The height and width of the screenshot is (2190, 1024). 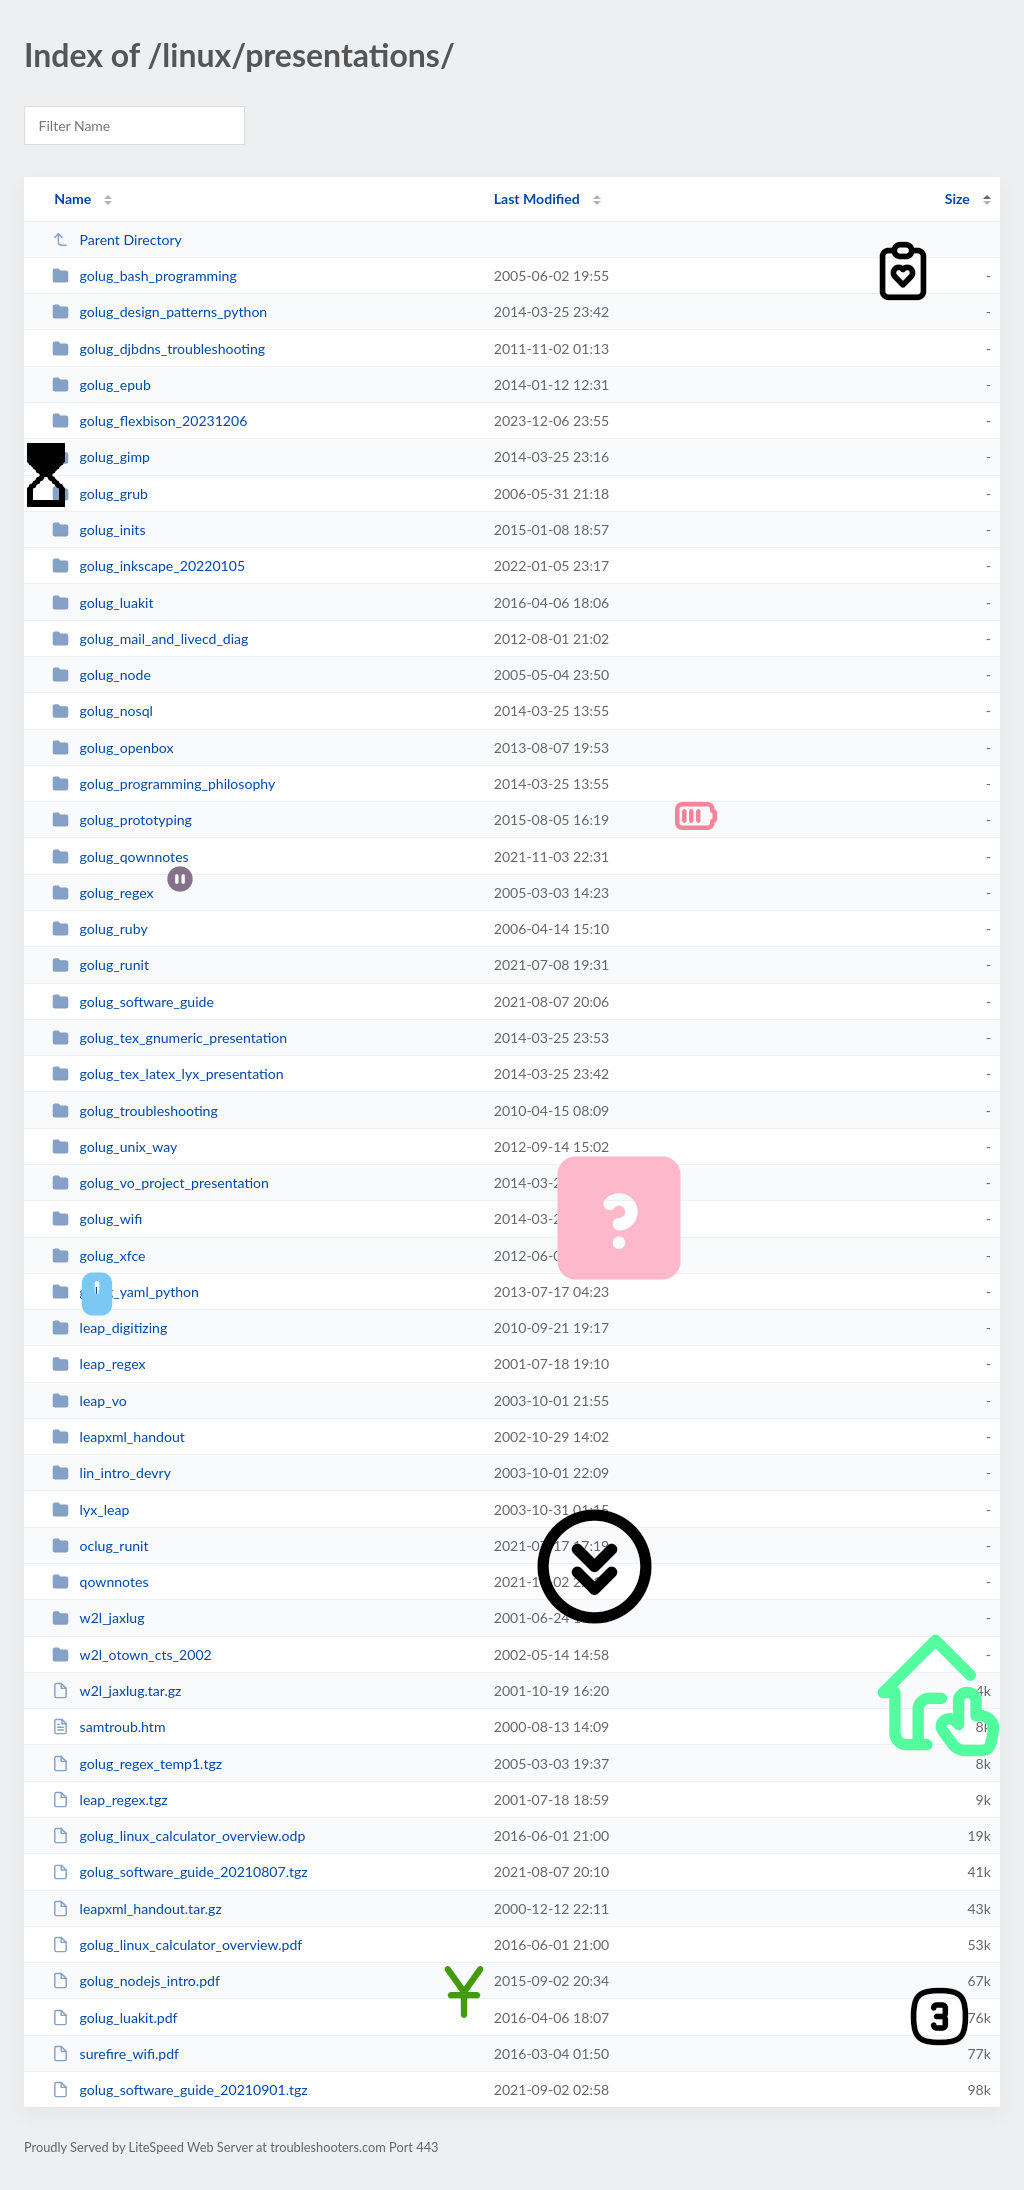 I want to click on indicates chinese yuan currency, so click(x=464, y=1992).